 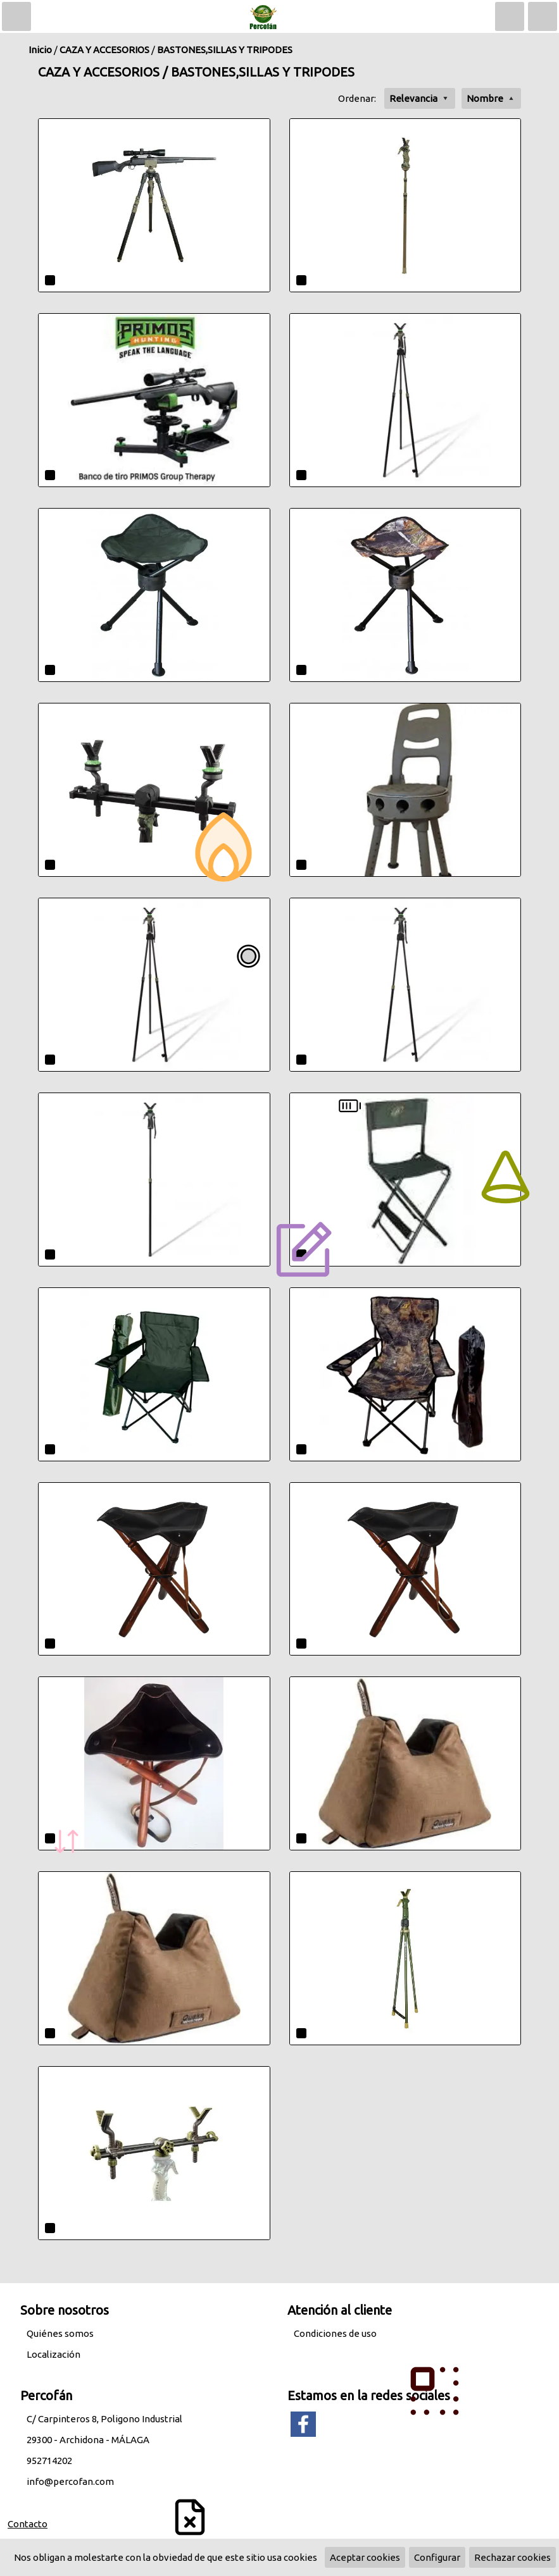 I want to click on indicates trending or popular content, so click(x=223, y=848).